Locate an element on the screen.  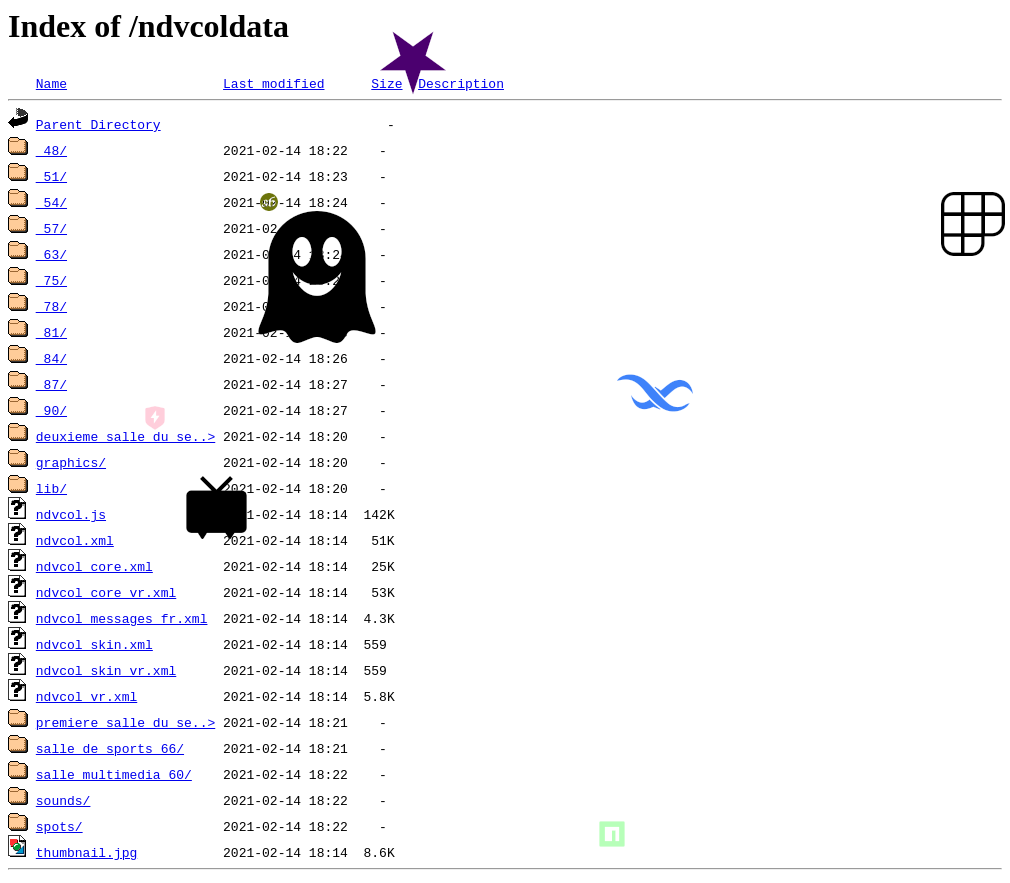
open Polywork profile is located at coordinates (973, 224).